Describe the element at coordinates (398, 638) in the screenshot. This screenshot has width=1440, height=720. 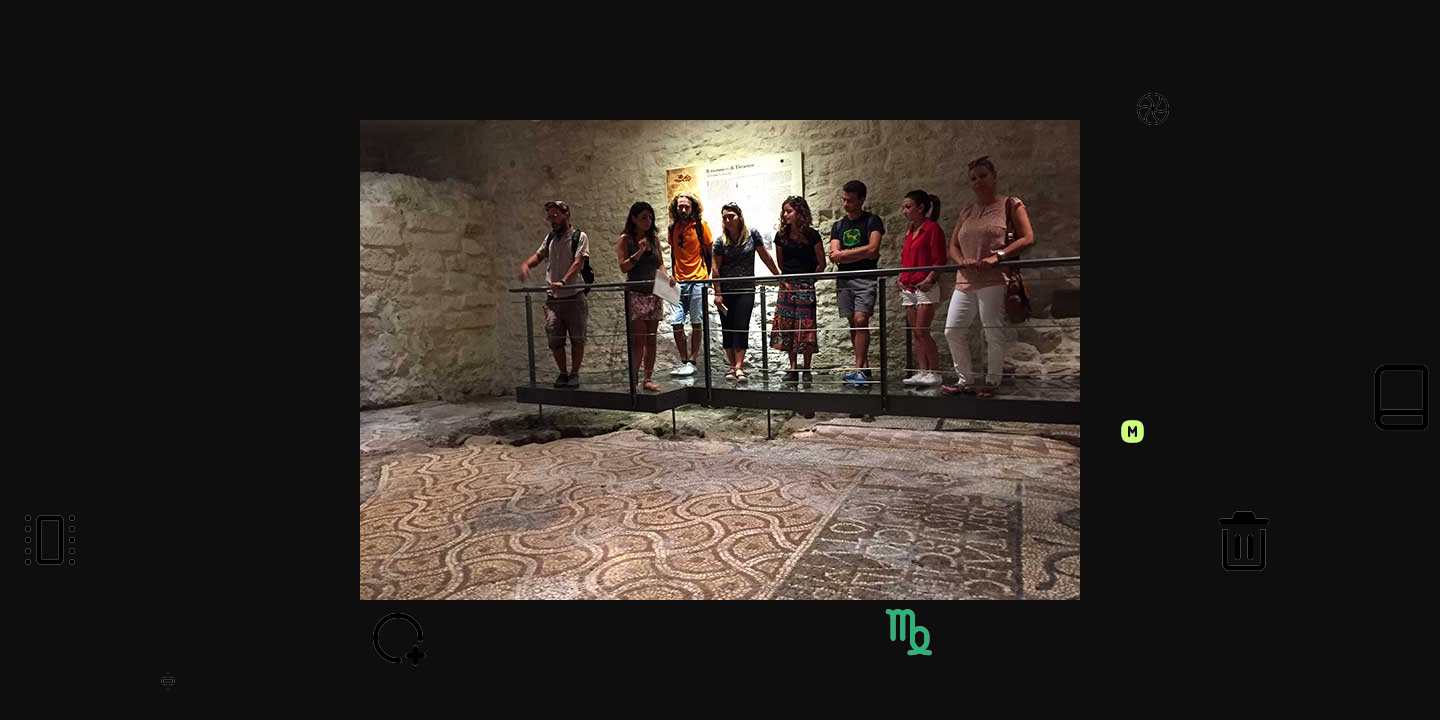
I see `add a new item or entry` at that location.